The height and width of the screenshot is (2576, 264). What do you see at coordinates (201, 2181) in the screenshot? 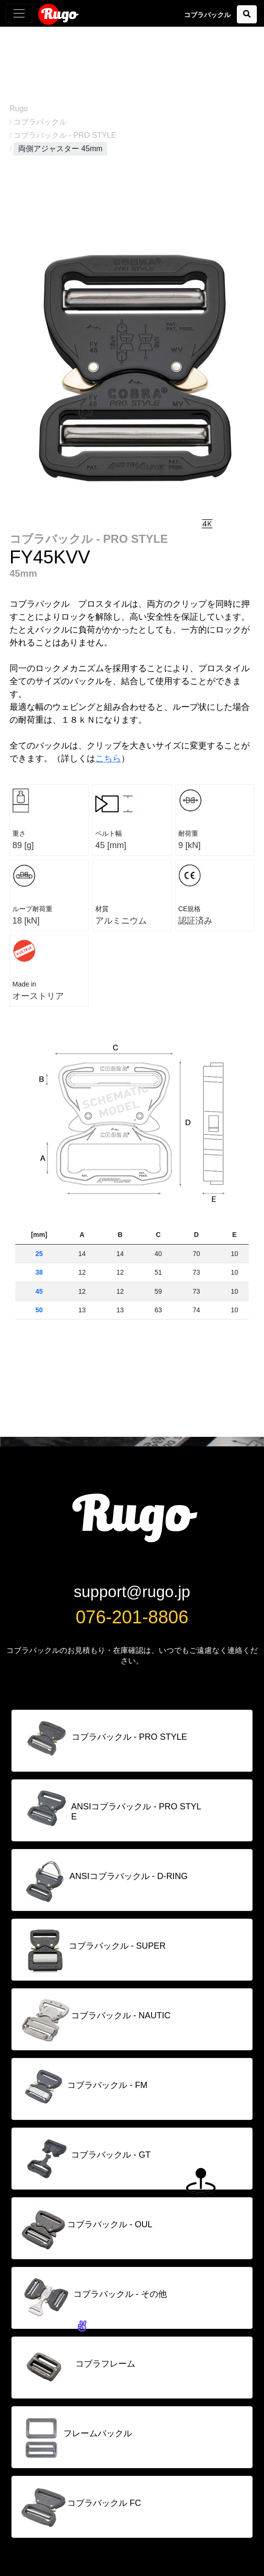
I see `view location area or radius` at bounding box center [201, 2181].